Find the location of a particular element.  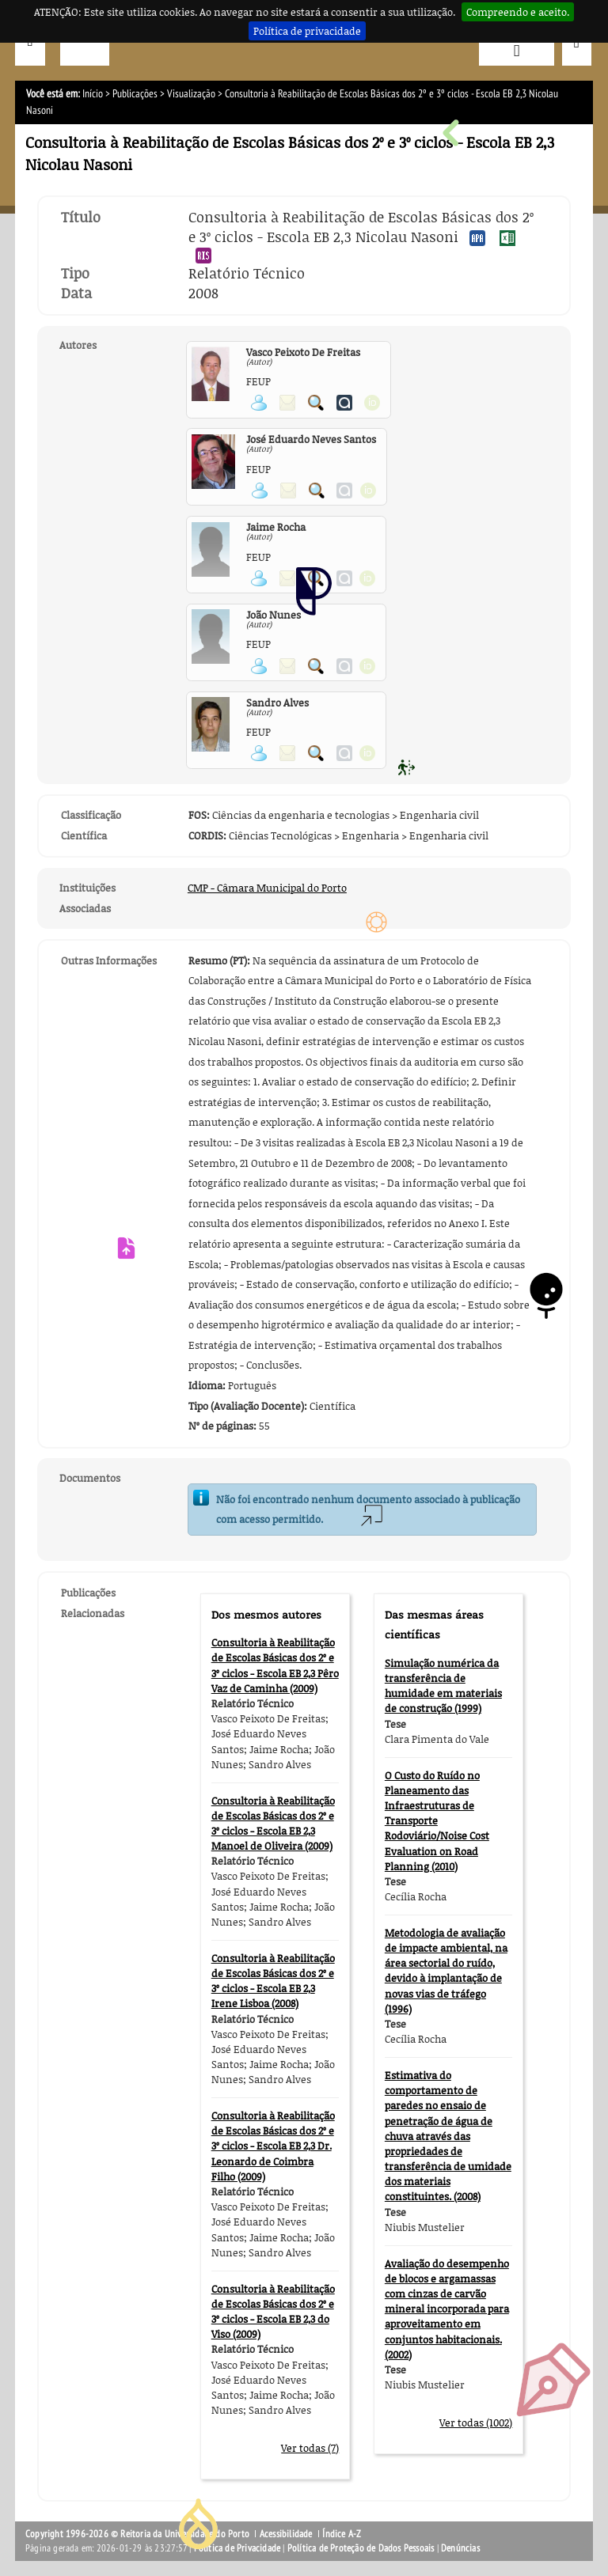

phosphor icons logo is located at coordinates (310, 589).